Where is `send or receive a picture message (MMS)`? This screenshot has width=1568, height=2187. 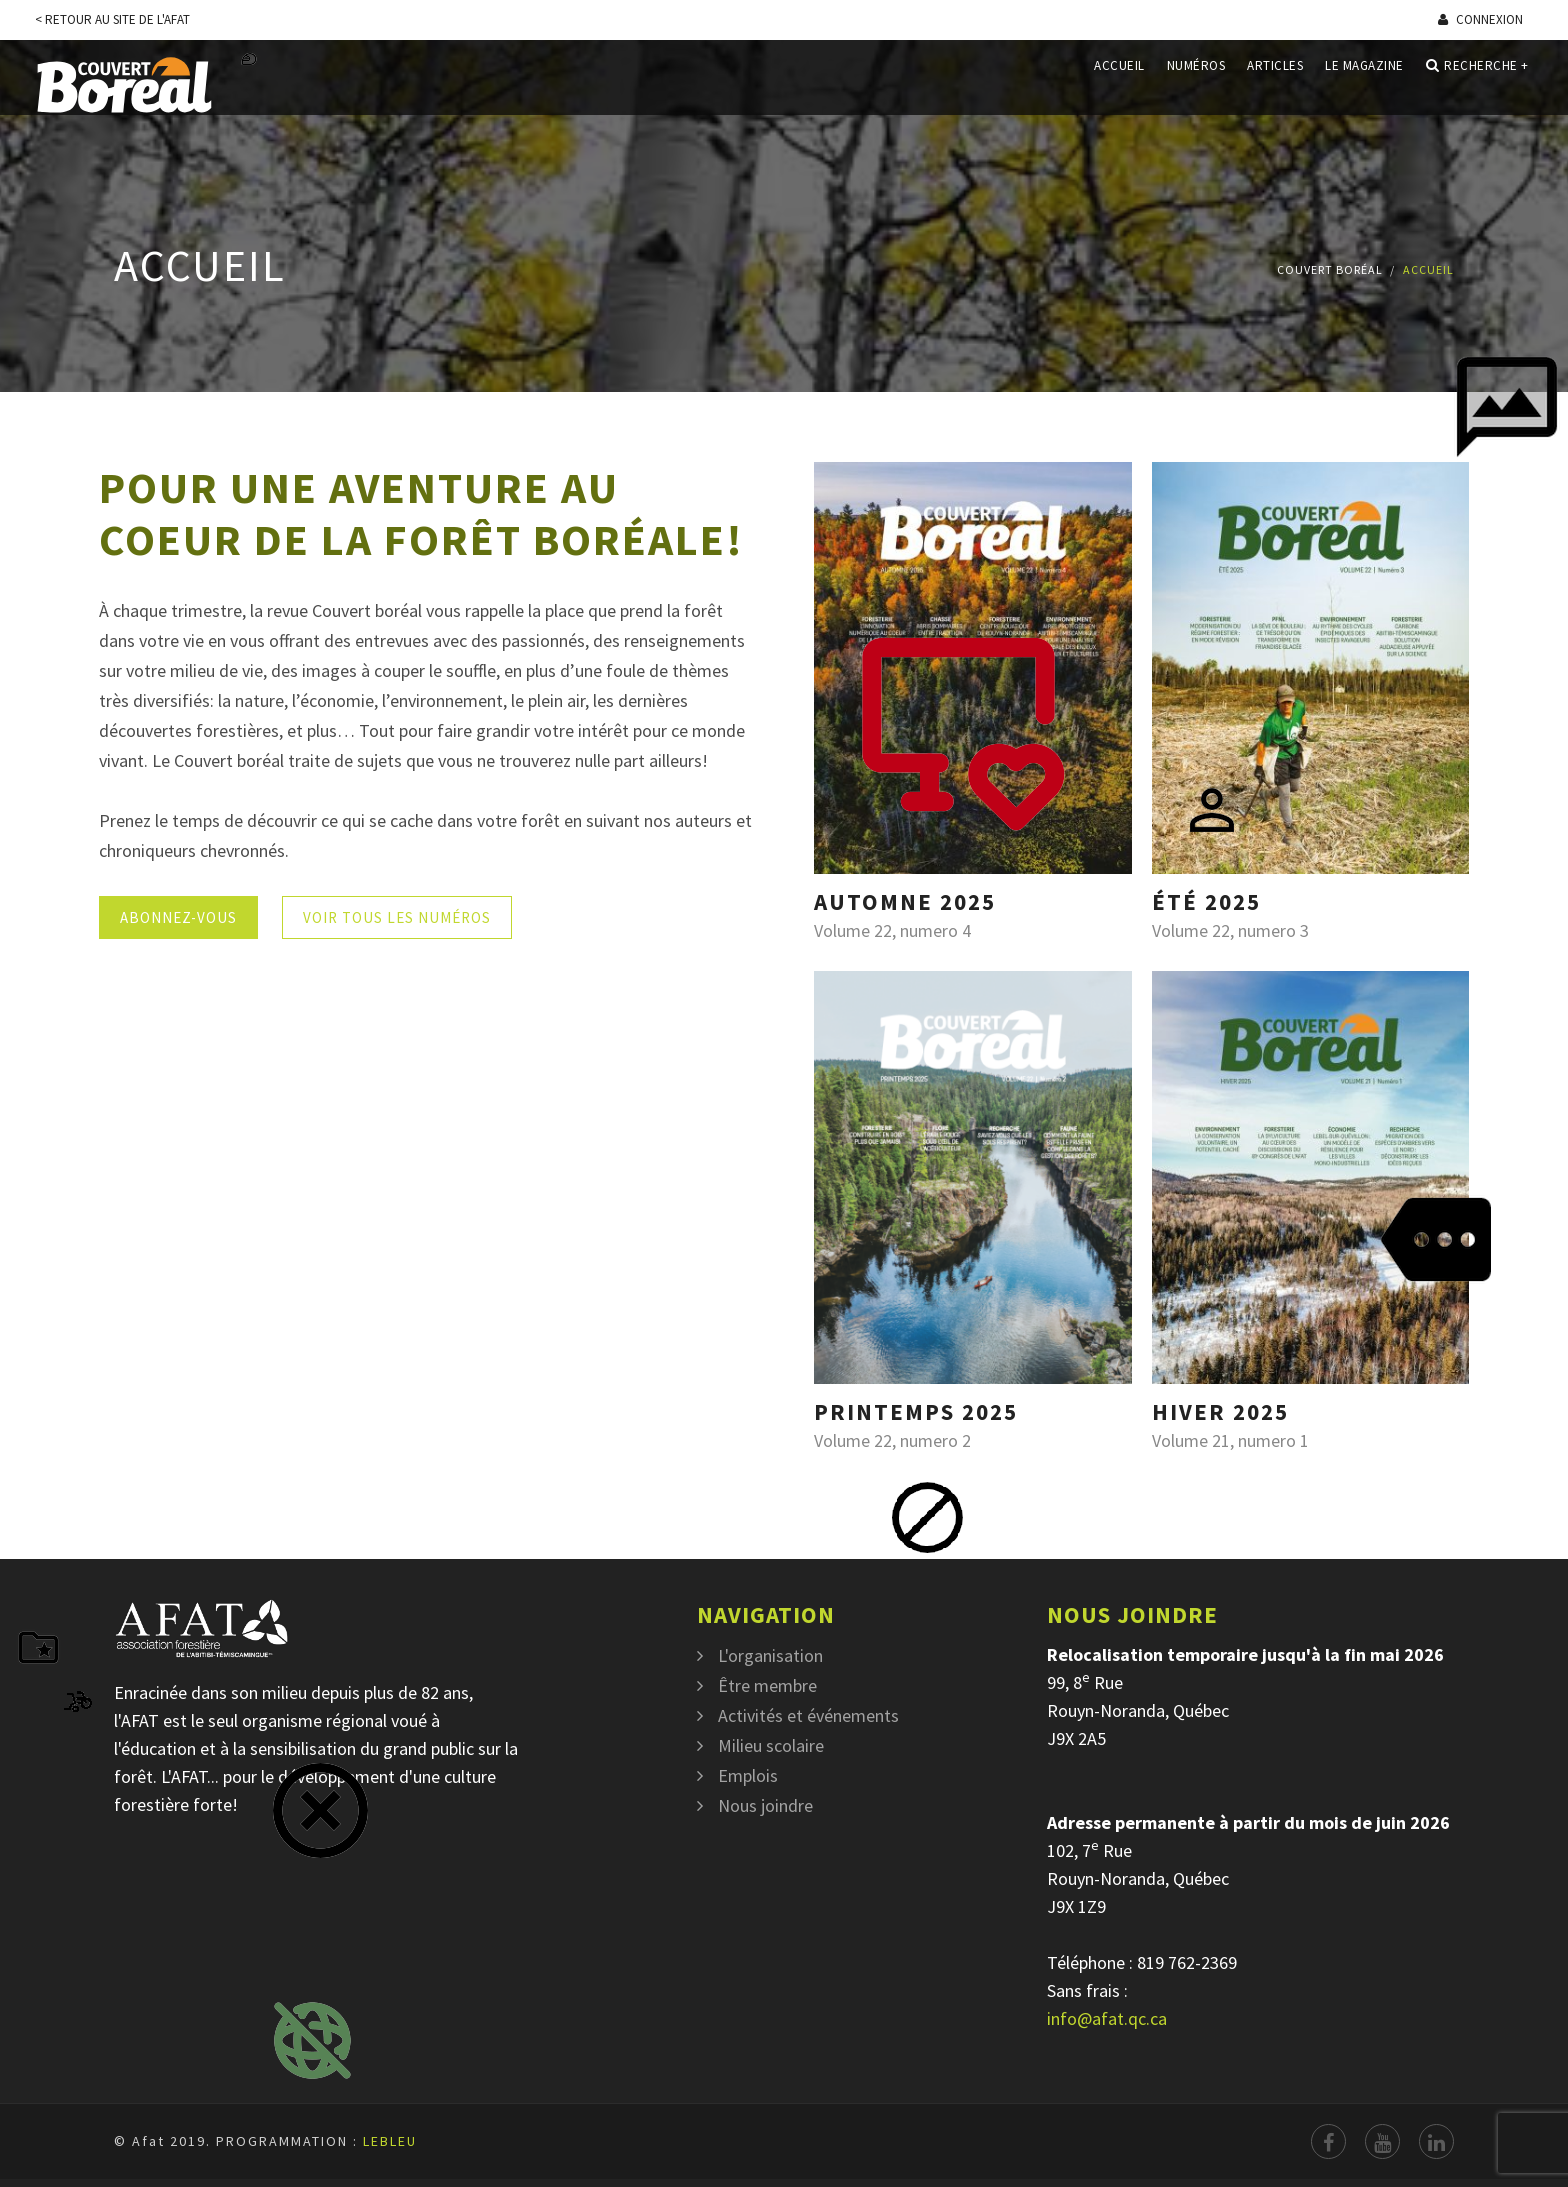
send or receive a picture message (MMS) is located at coordinates (1507, 407).